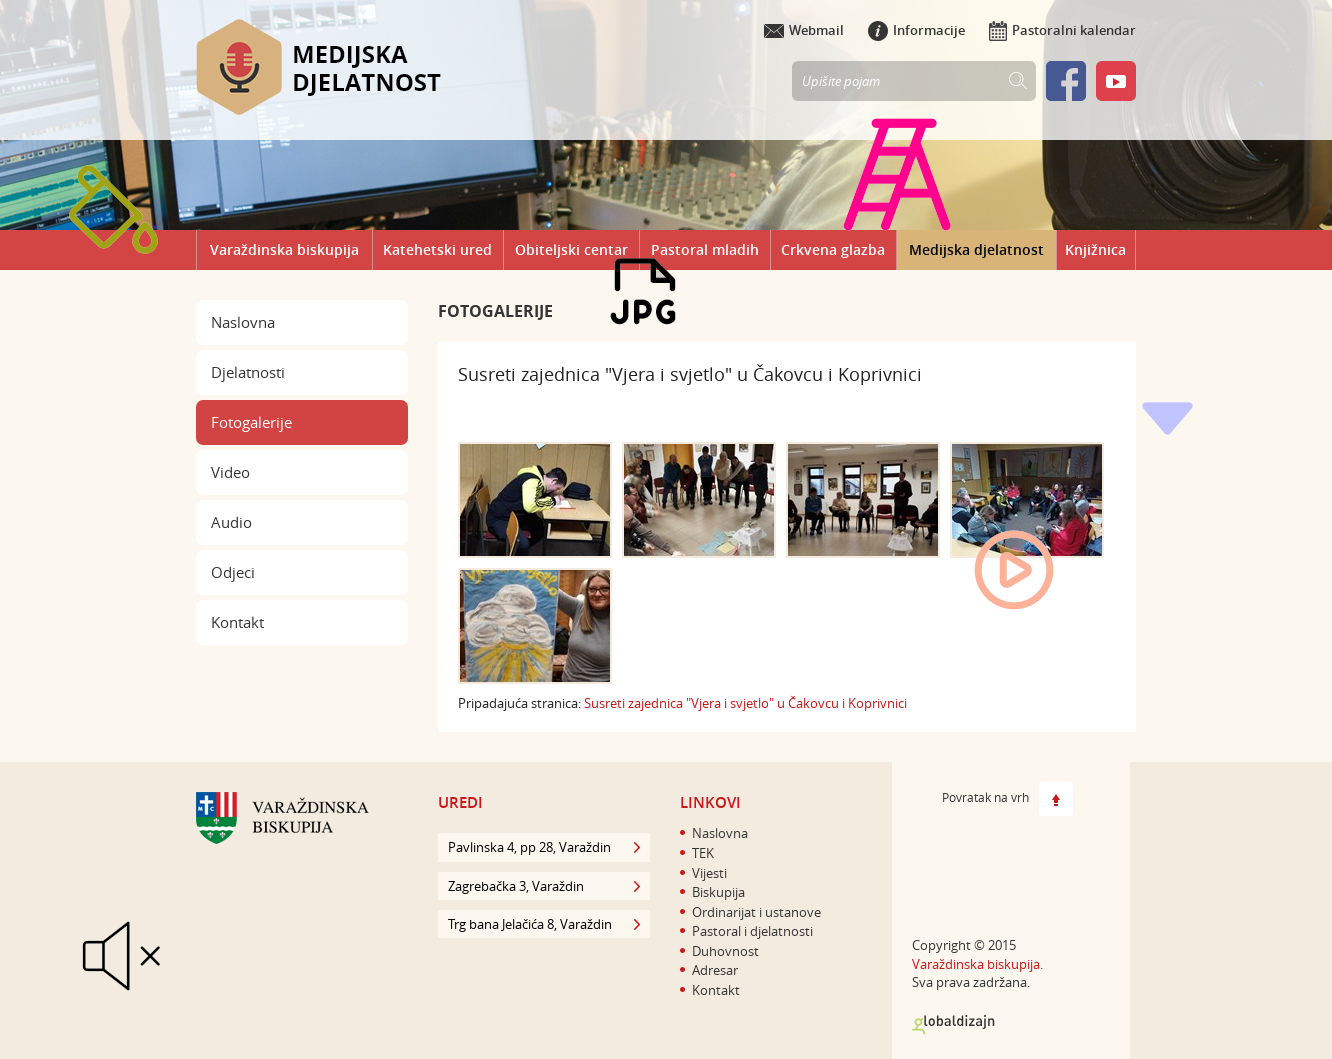 The width and height of the screenshot is (1332, 1059). Describe the element at coordinates (899, 174) in the screenshot. I see `access tools or equipment section` at that location.